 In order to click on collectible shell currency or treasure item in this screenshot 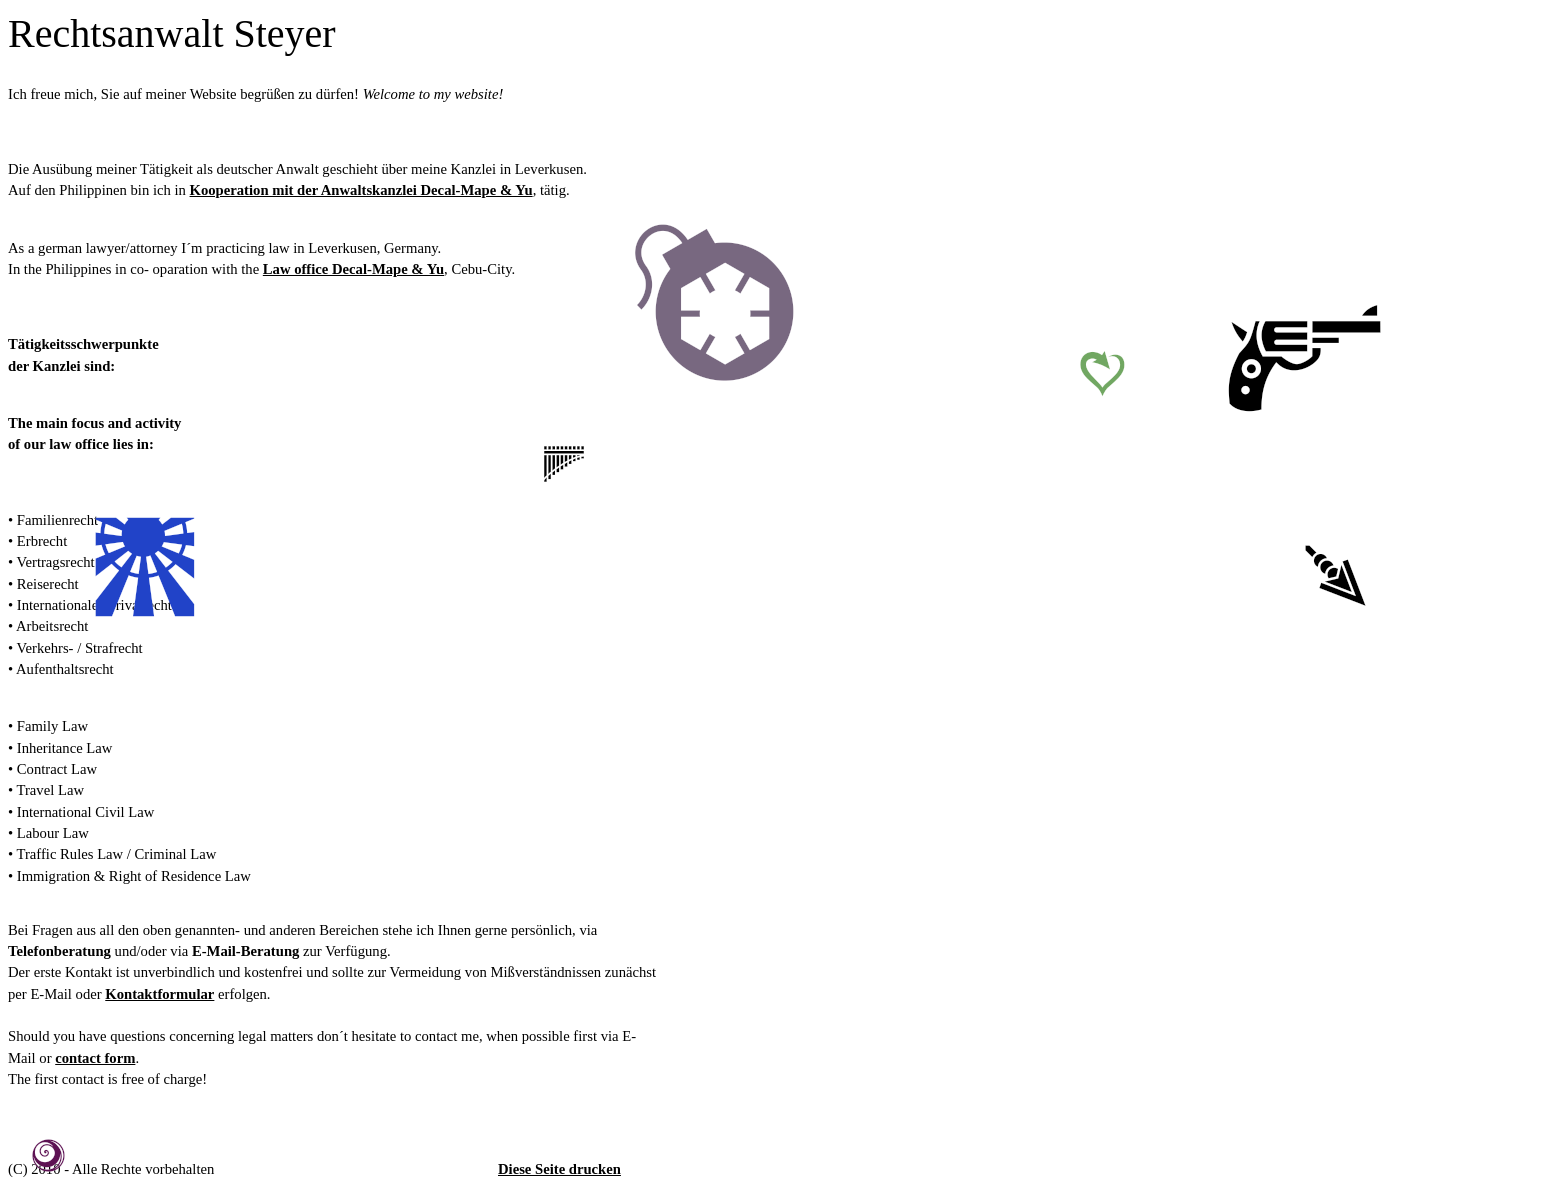, I will do `click(48, 1155)`.